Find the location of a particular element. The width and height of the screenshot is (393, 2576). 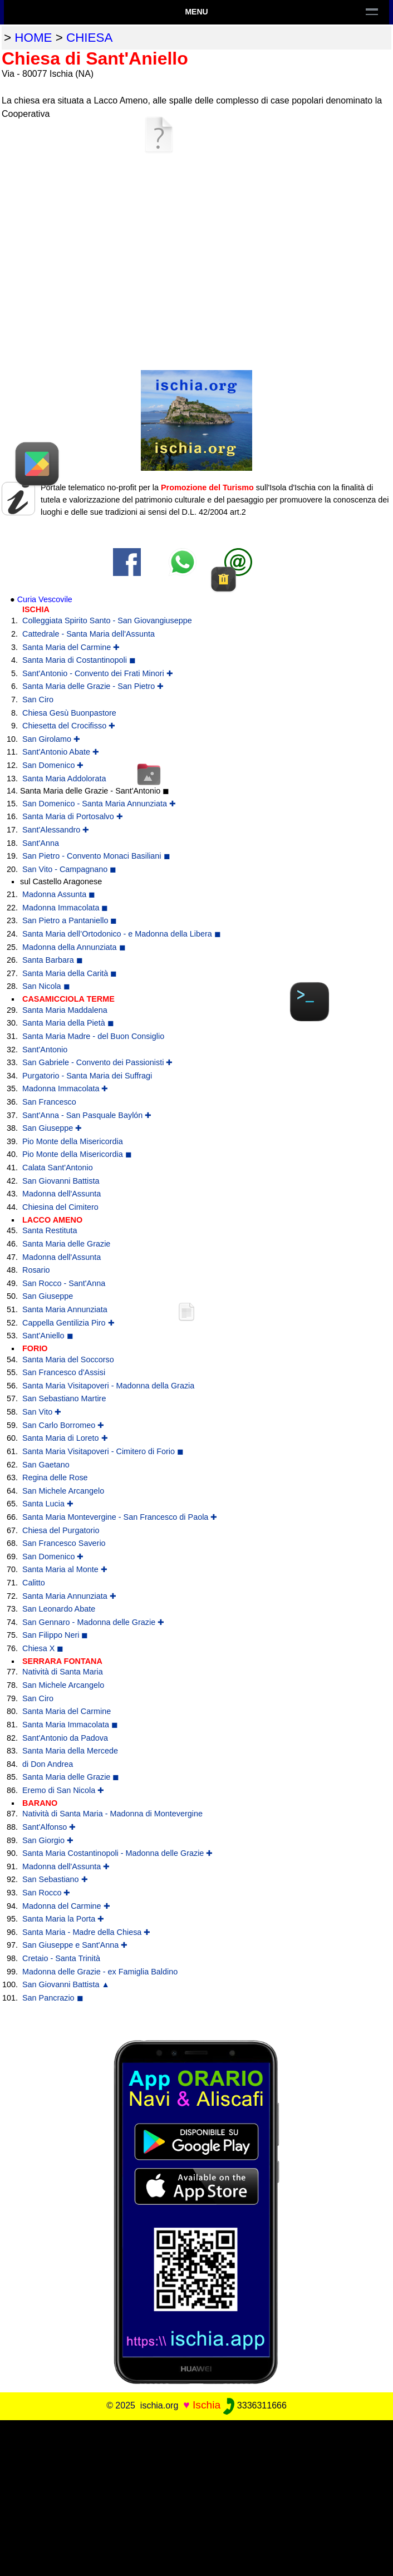

open terminal application is located at coordinates (310, 1002).